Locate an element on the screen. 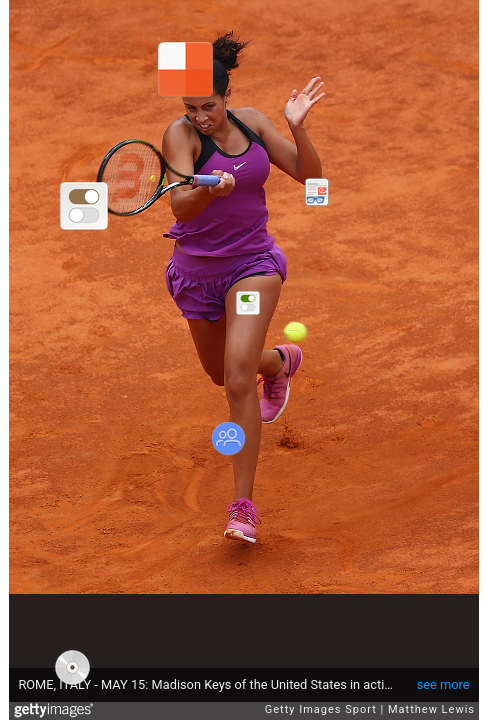 Image resolution: width=488 pixels, height=720 pixels. indicates a blu-ray disc or optical media device is located at coordinates (72, 667).